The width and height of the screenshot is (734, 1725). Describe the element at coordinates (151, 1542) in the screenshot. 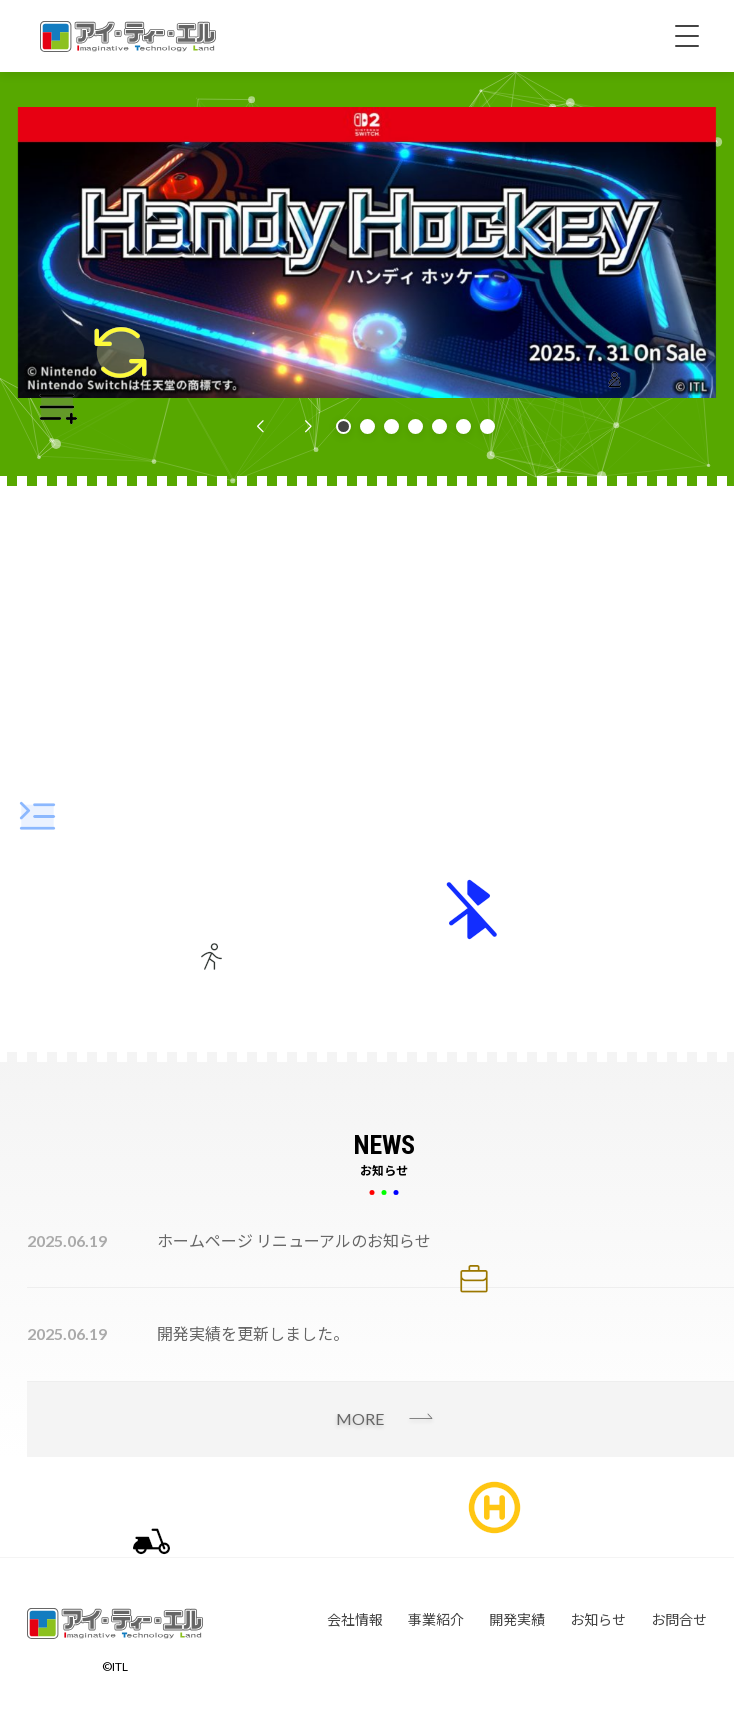

I see `select moped or scooter delivery` at that location.